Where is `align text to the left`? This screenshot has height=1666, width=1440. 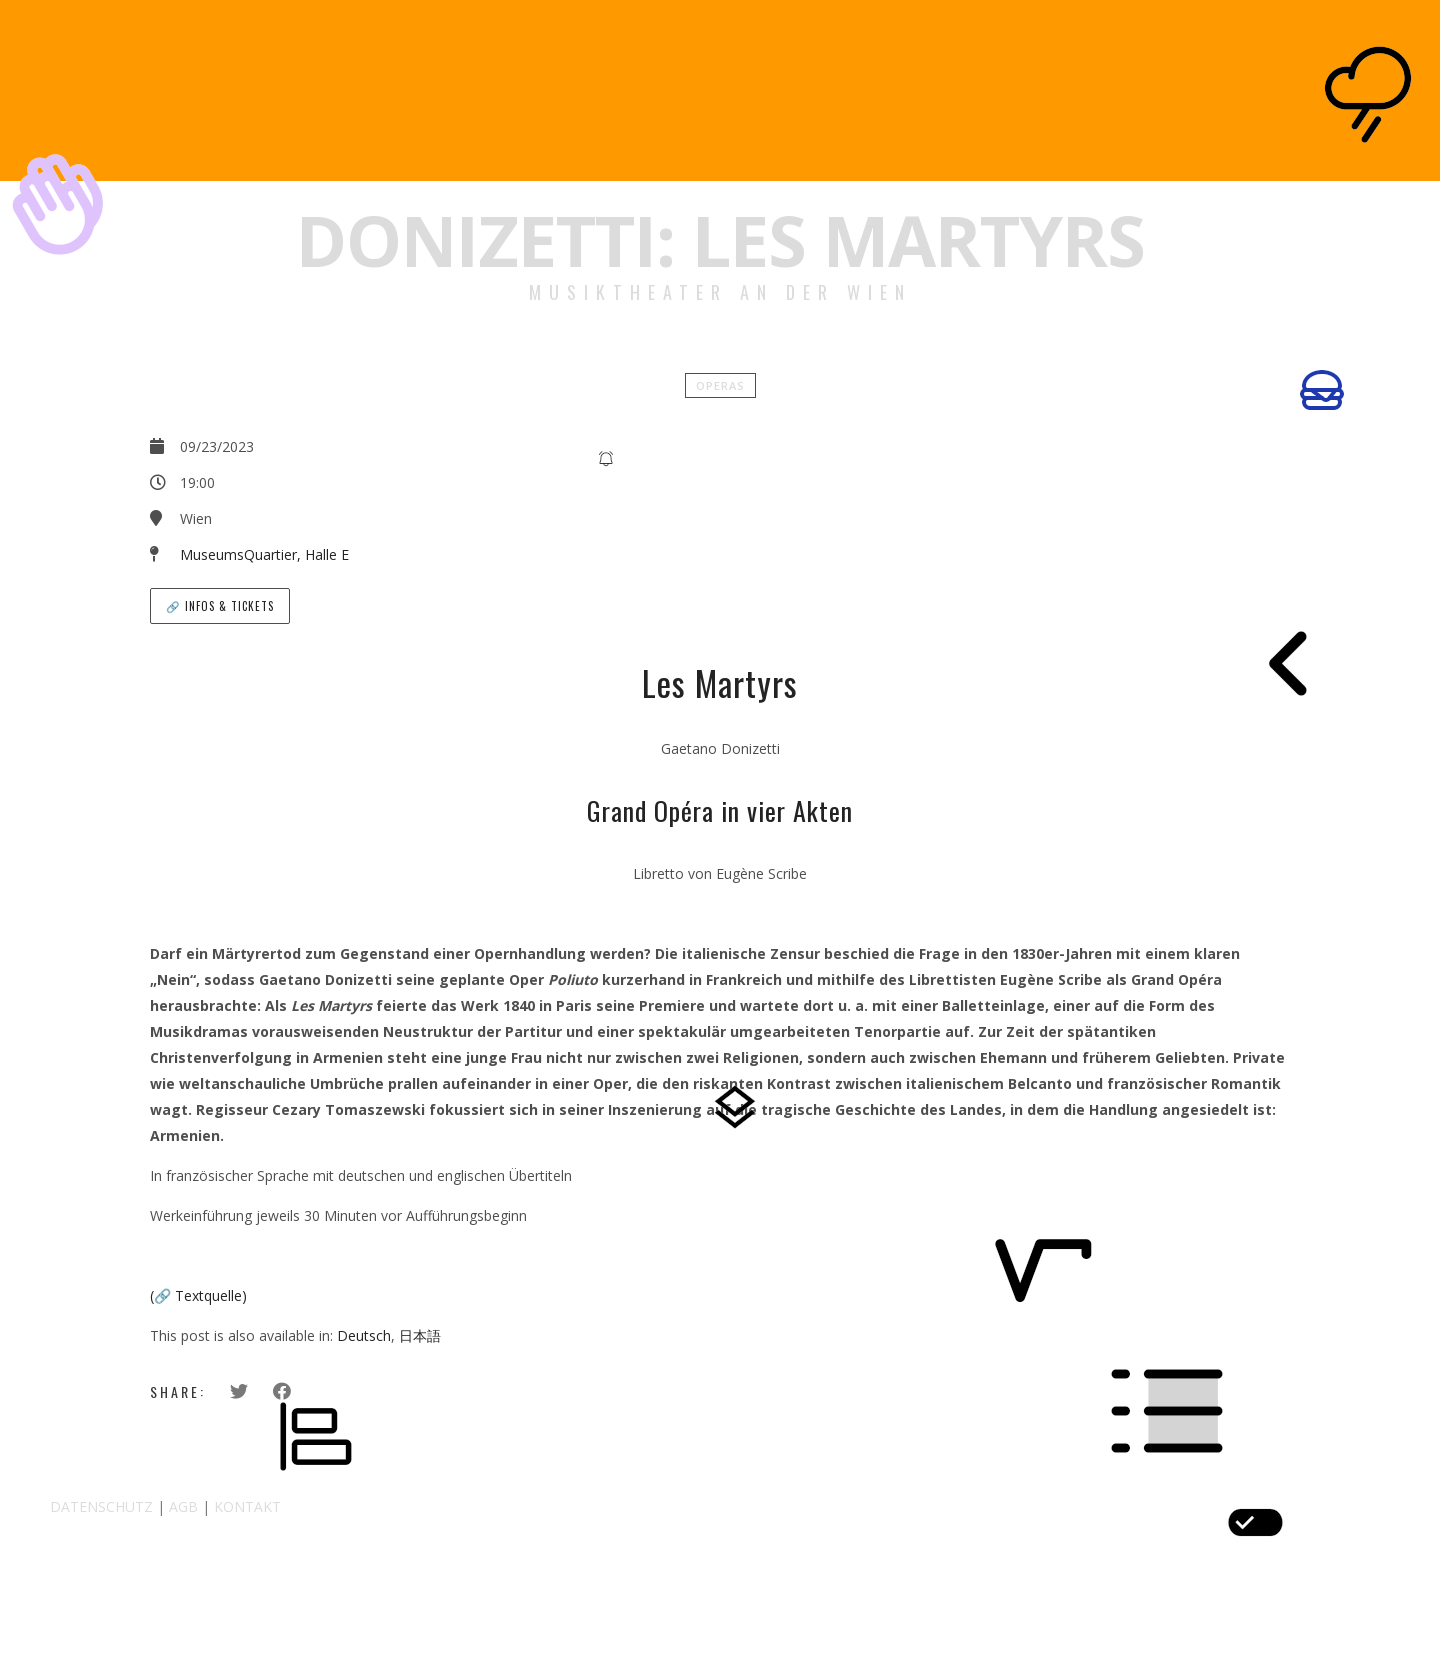 align text to the left is located at coordinates (314, 1436).